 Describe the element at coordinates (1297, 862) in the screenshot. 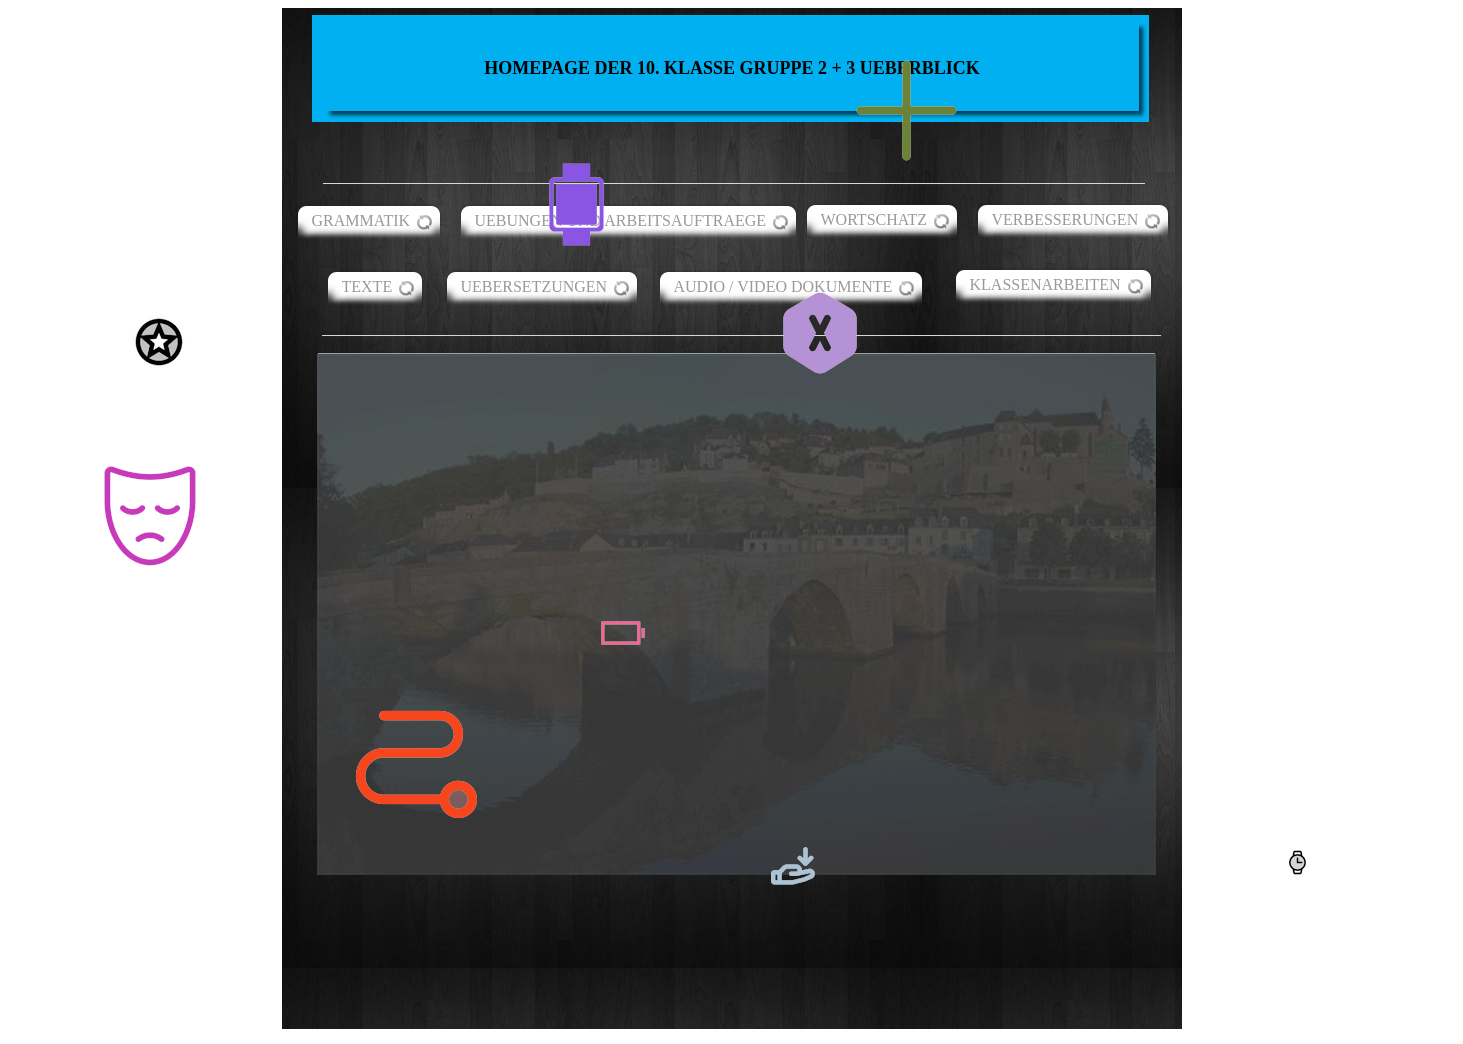

I see `view time or clock settings` at that location.